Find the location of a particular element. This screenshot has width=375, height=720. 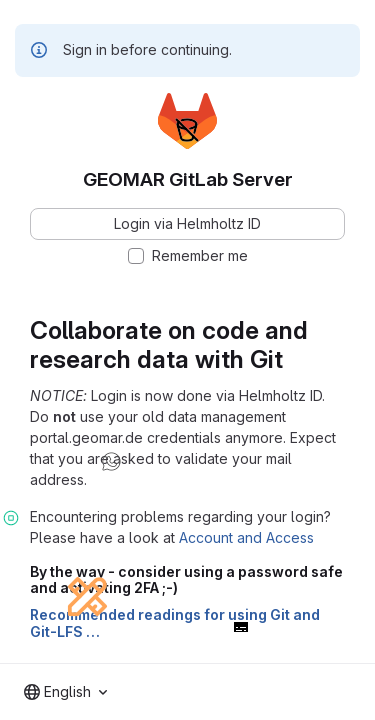

stop media playback is located at coordinates (11, 518).